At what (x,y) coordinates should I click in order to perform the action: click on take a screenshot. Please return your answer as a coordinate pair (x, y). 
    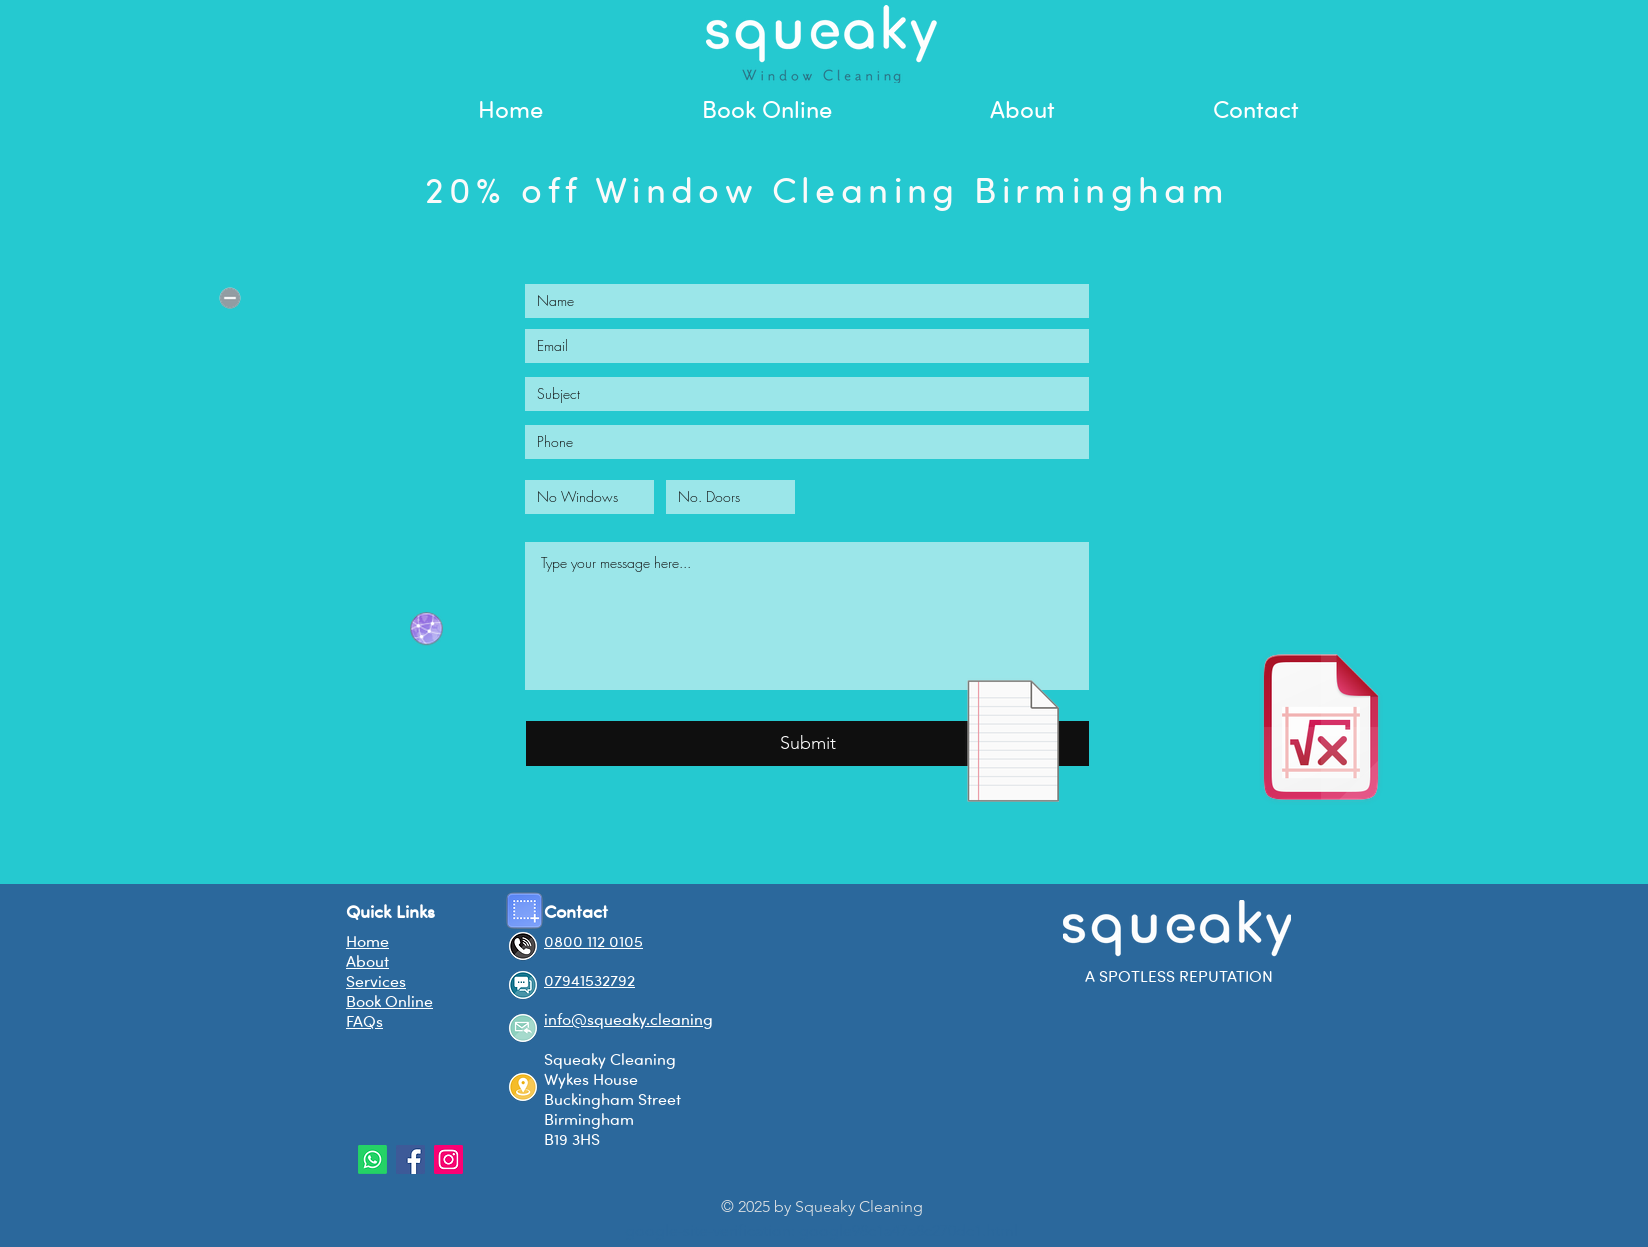
    Looking at the image, I should click on (524, 910).